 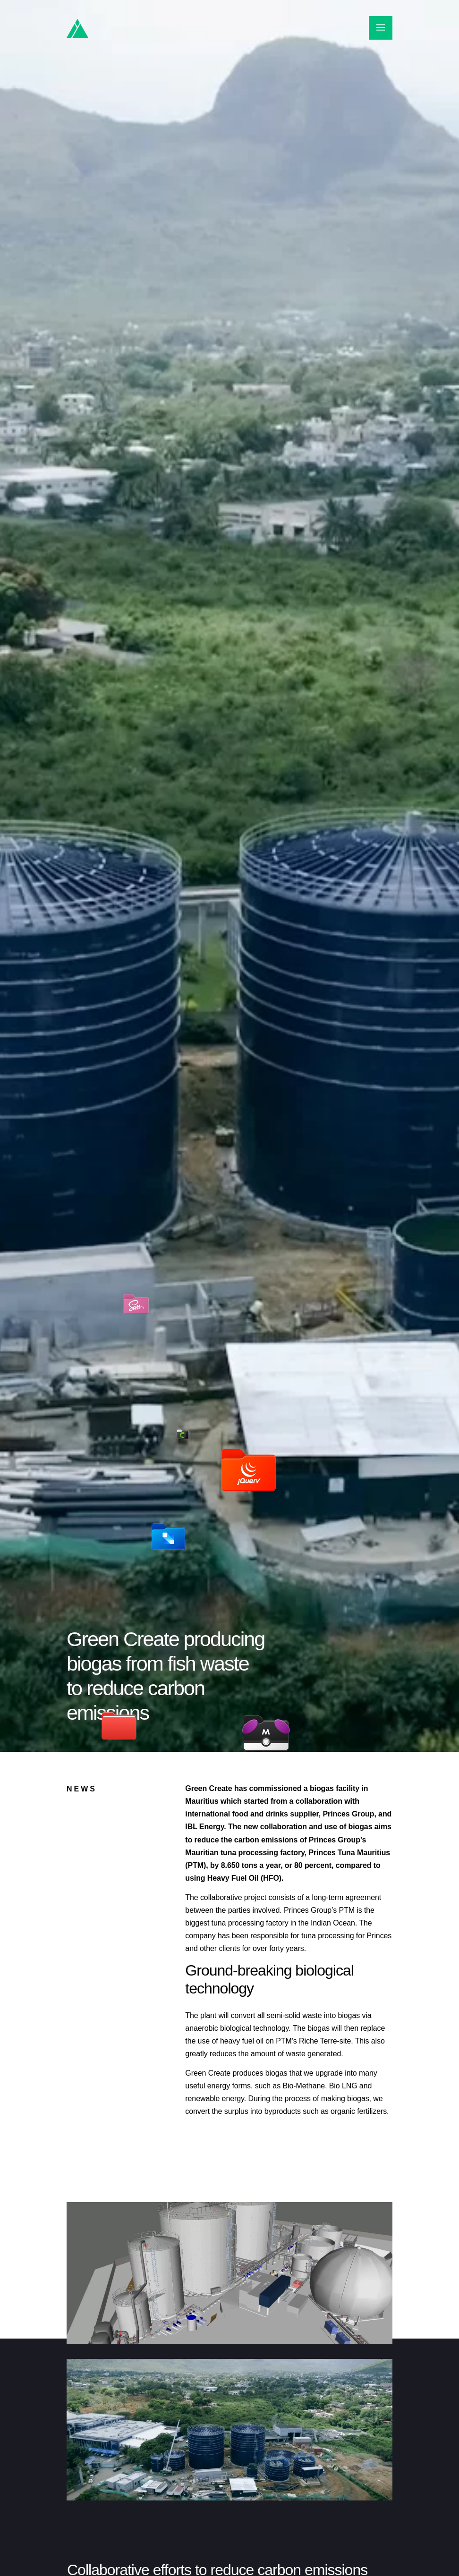 What do you see at coordinates (119, 1726) in the screenshot?
I see `open a red-labeled folder` at bounding box center [119, 1726].